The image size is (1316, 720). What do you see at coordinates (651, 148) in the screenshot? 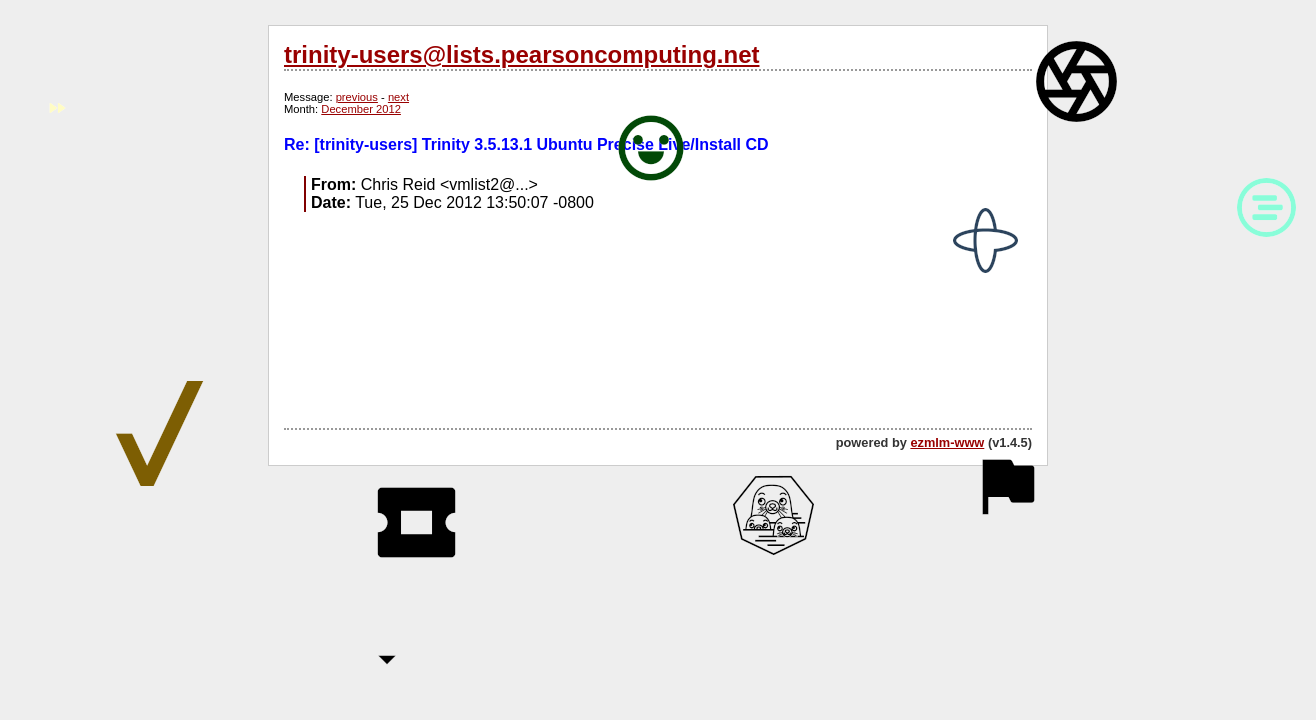
I see `add an emoji or reaction` at bounding box center [651, 148].